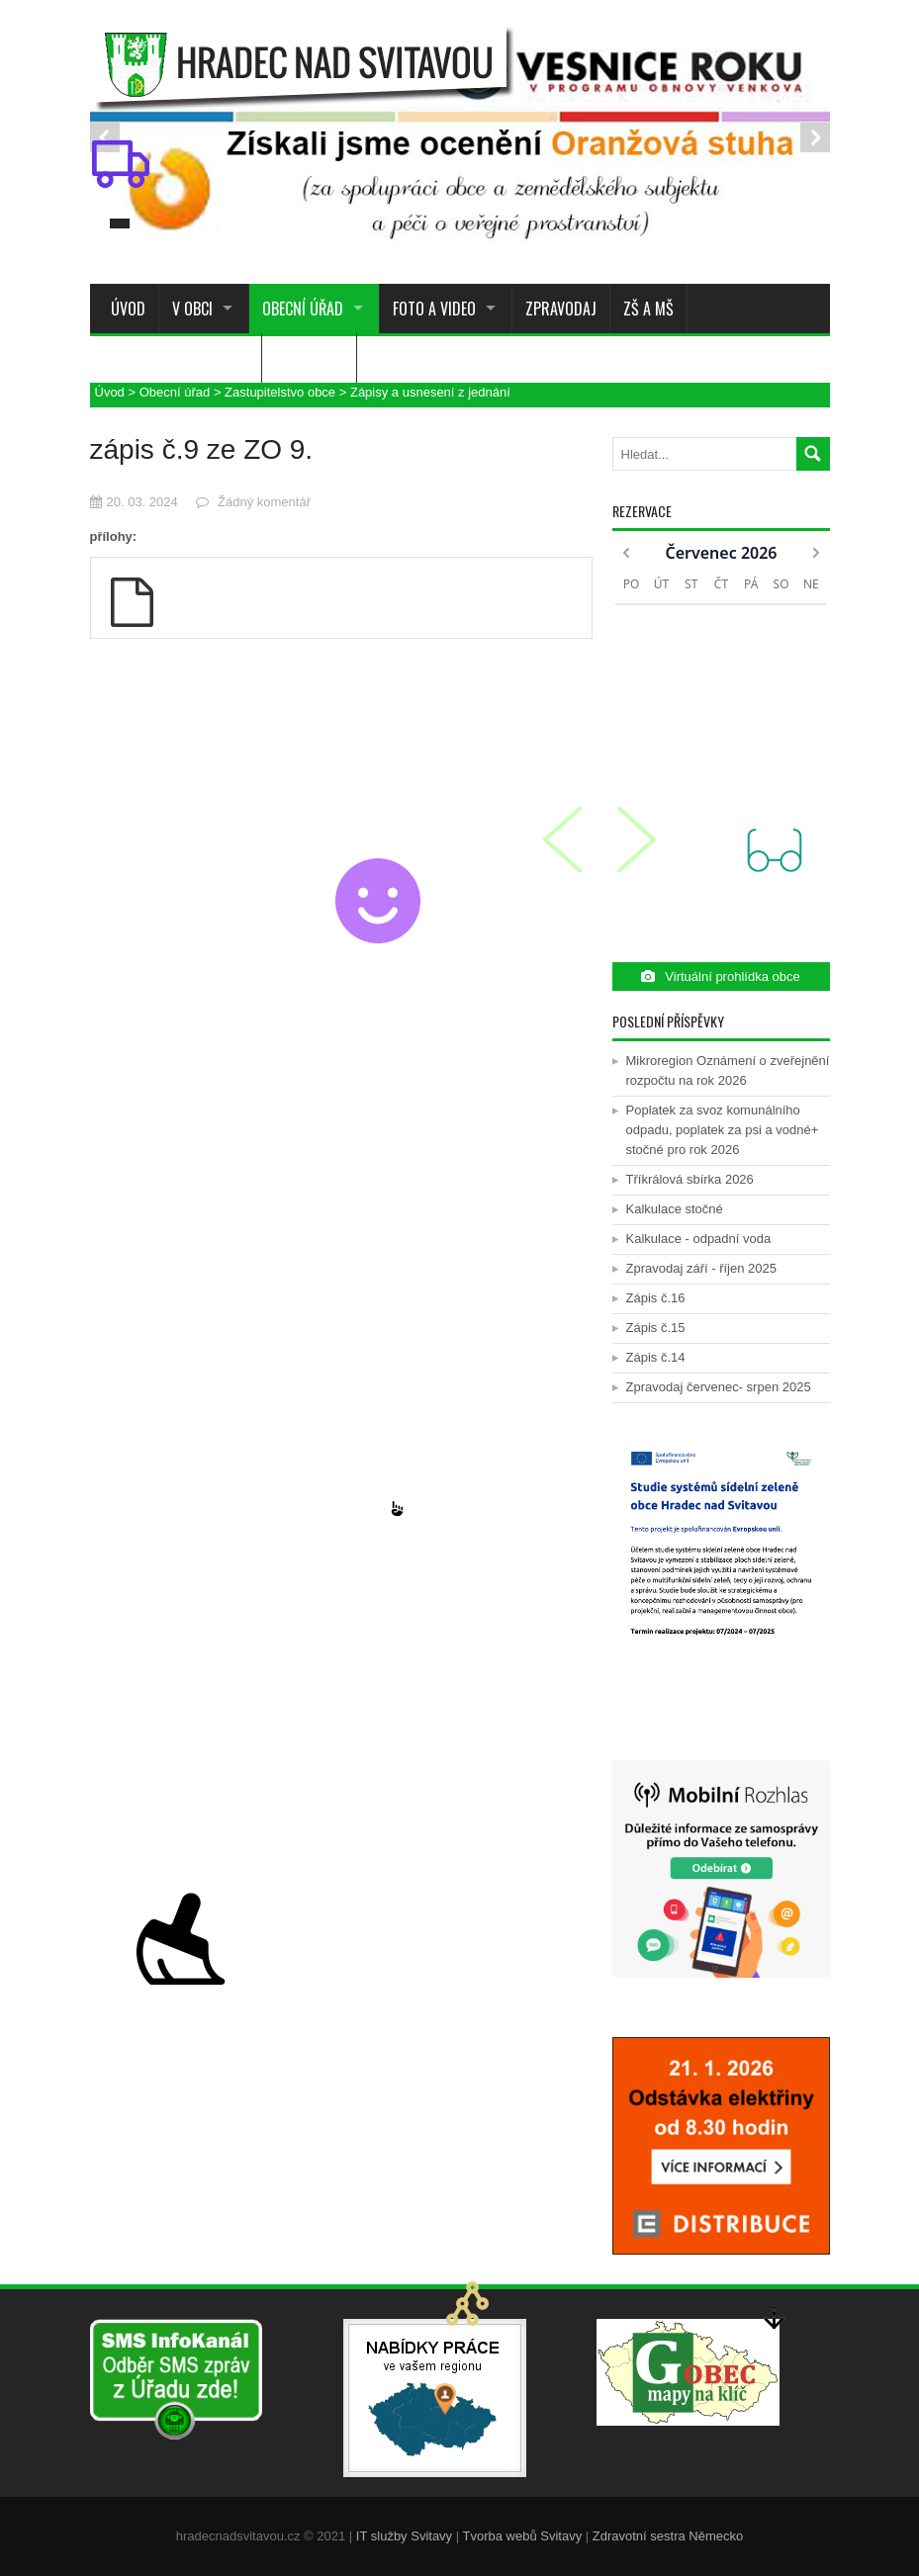  Describe the element at coordinates (599, 840) in the screenshot. I see `view or edit source code` at that location.